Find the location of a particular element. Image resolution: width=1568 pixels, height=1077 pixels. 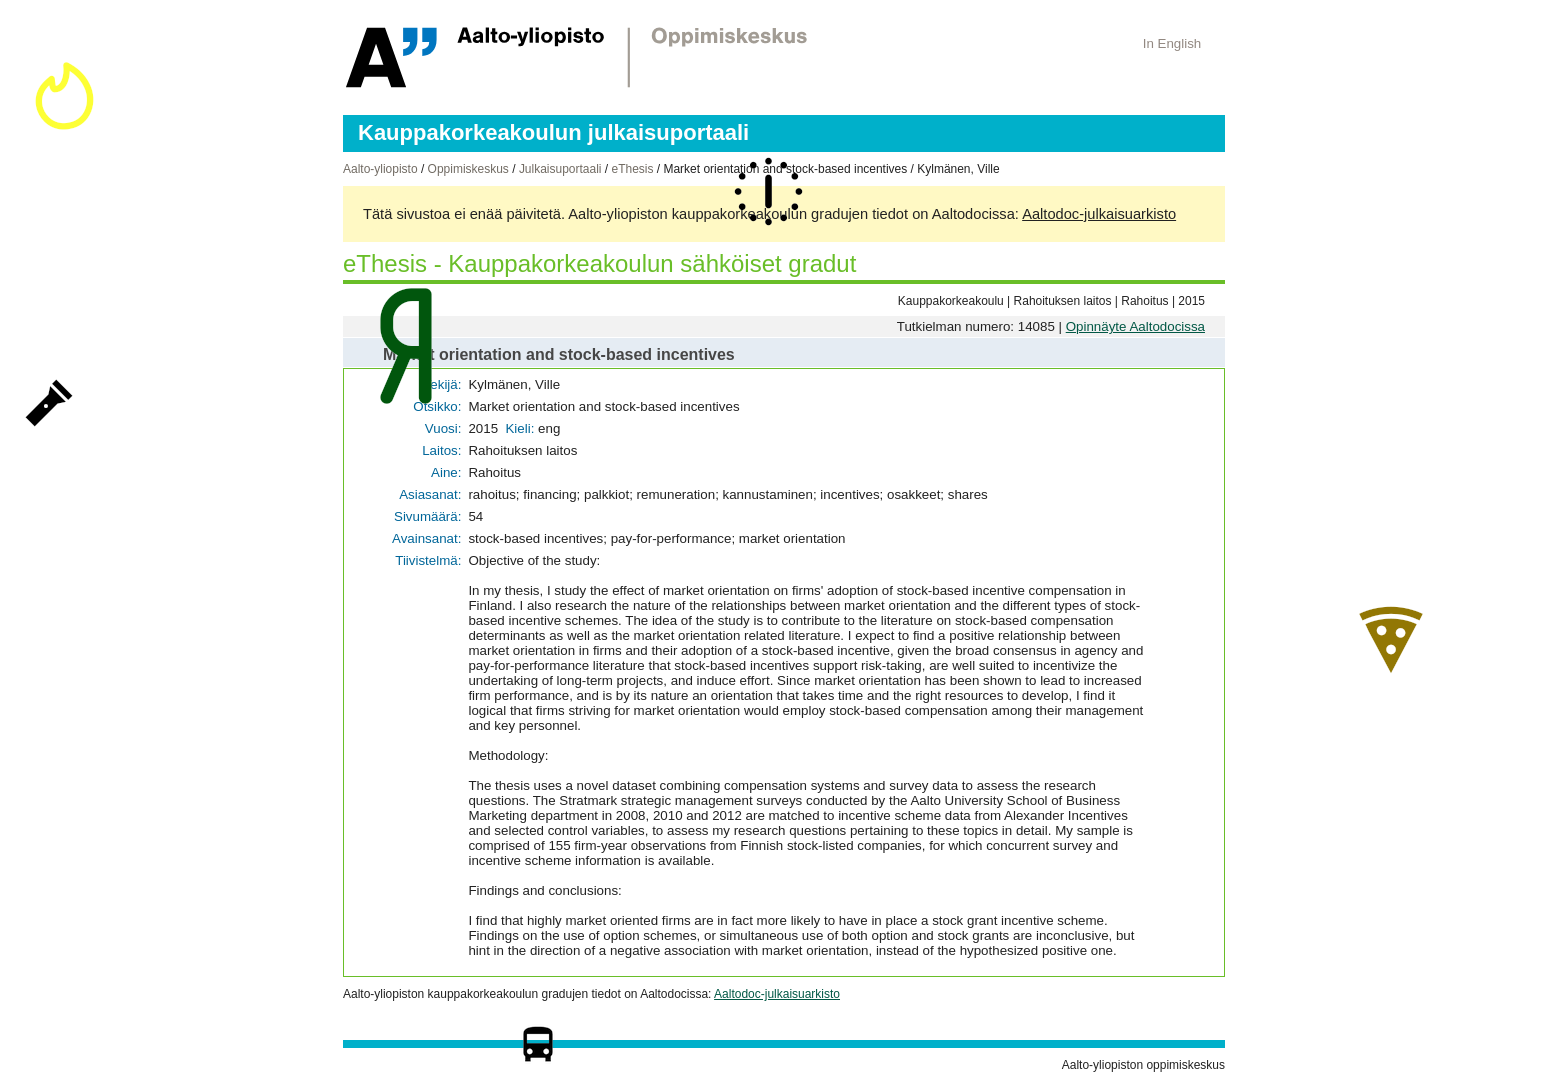

view additional information or details is located at coordinates (768, 191).